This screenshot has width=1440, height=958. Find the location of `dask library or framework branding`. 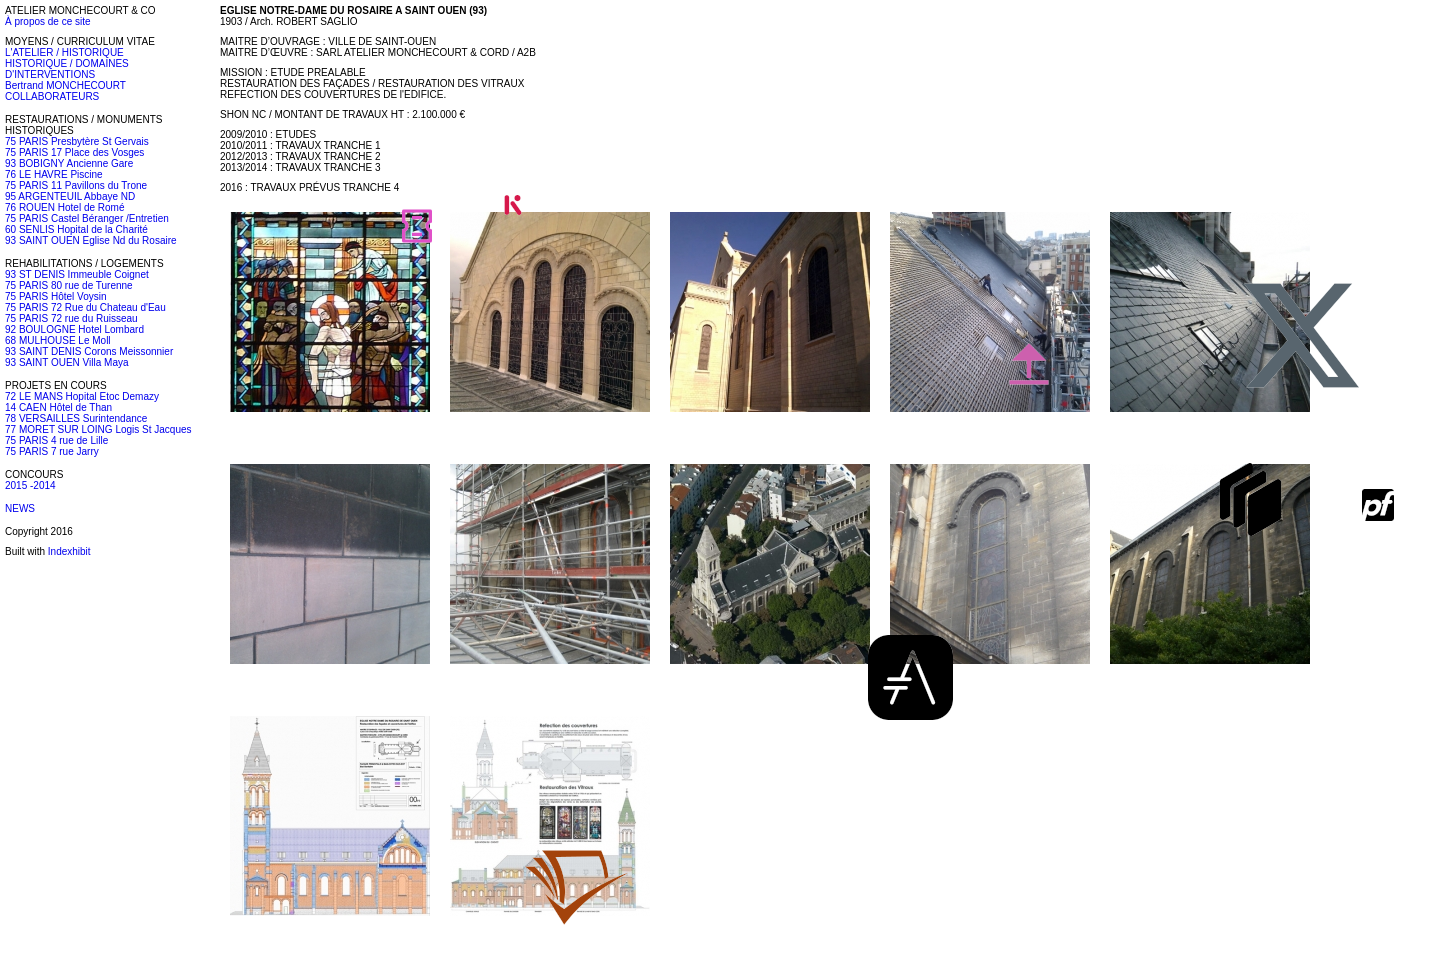

dask library or framework branding is located at coordinates (1250, 499).